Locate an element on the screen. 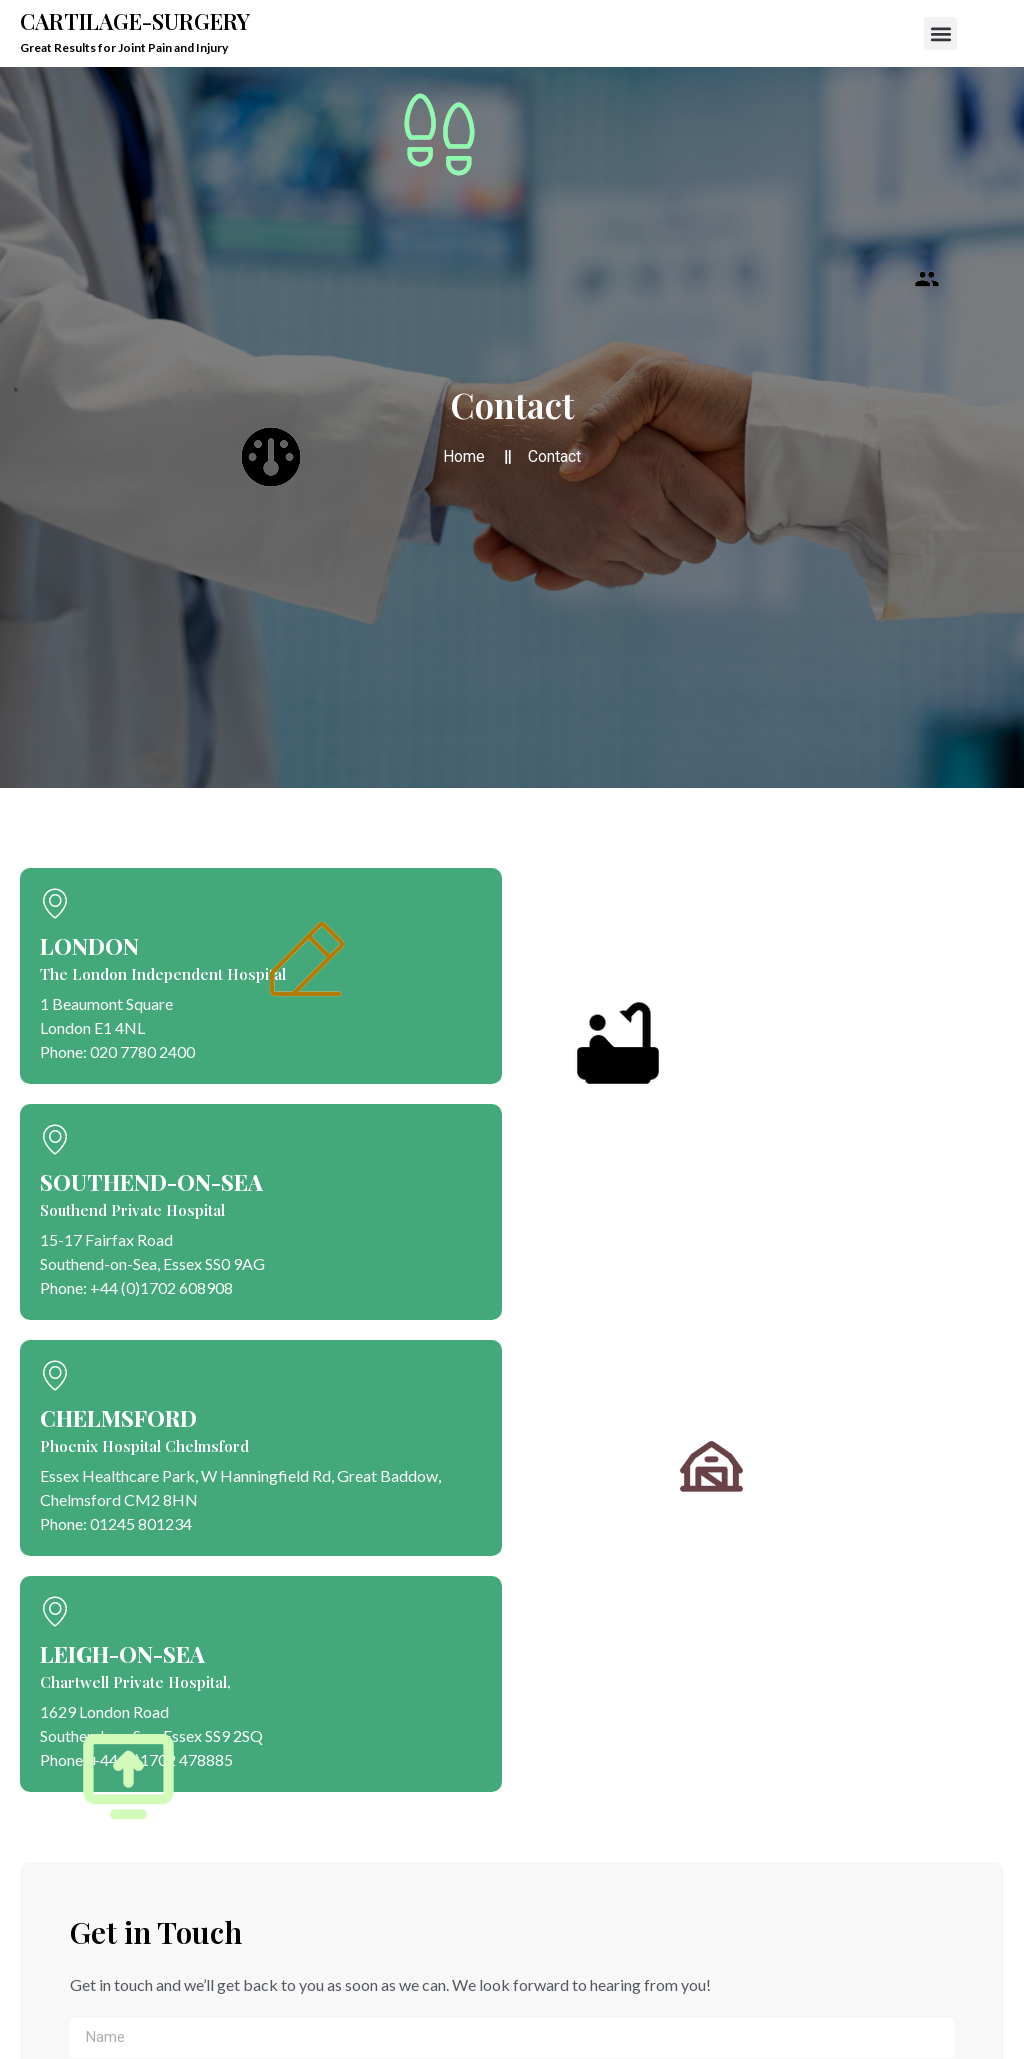 This screenshot has height=2059, width=1024. view group members is located at coordinates (927, 279).